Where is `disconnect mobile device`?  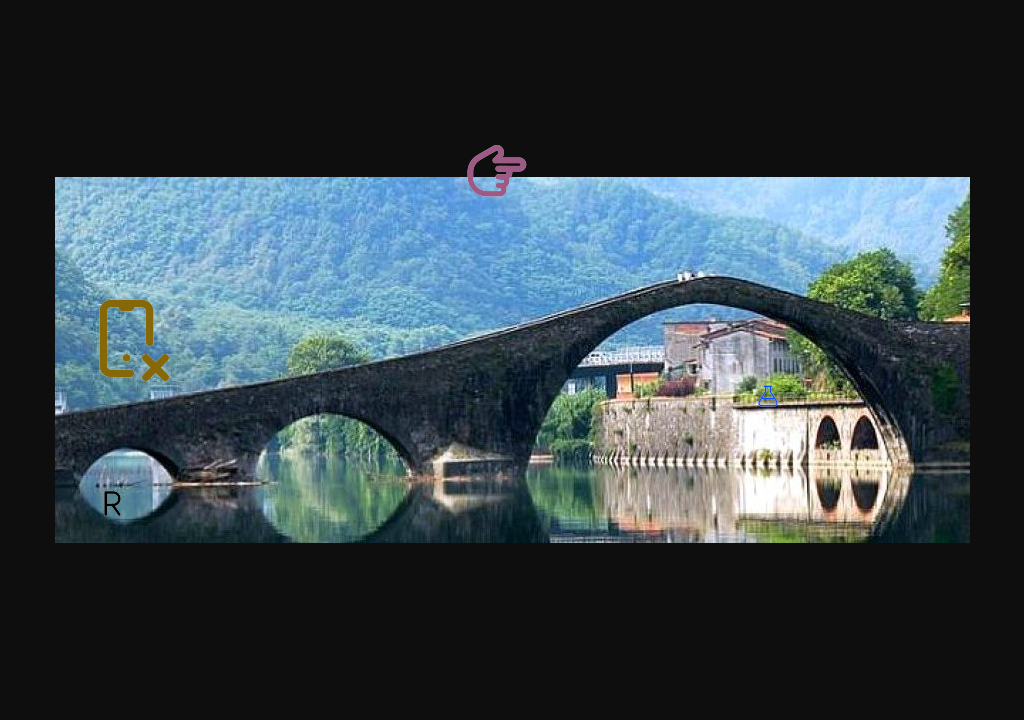
disconnect mobile device is located at coordinates (126, 338).